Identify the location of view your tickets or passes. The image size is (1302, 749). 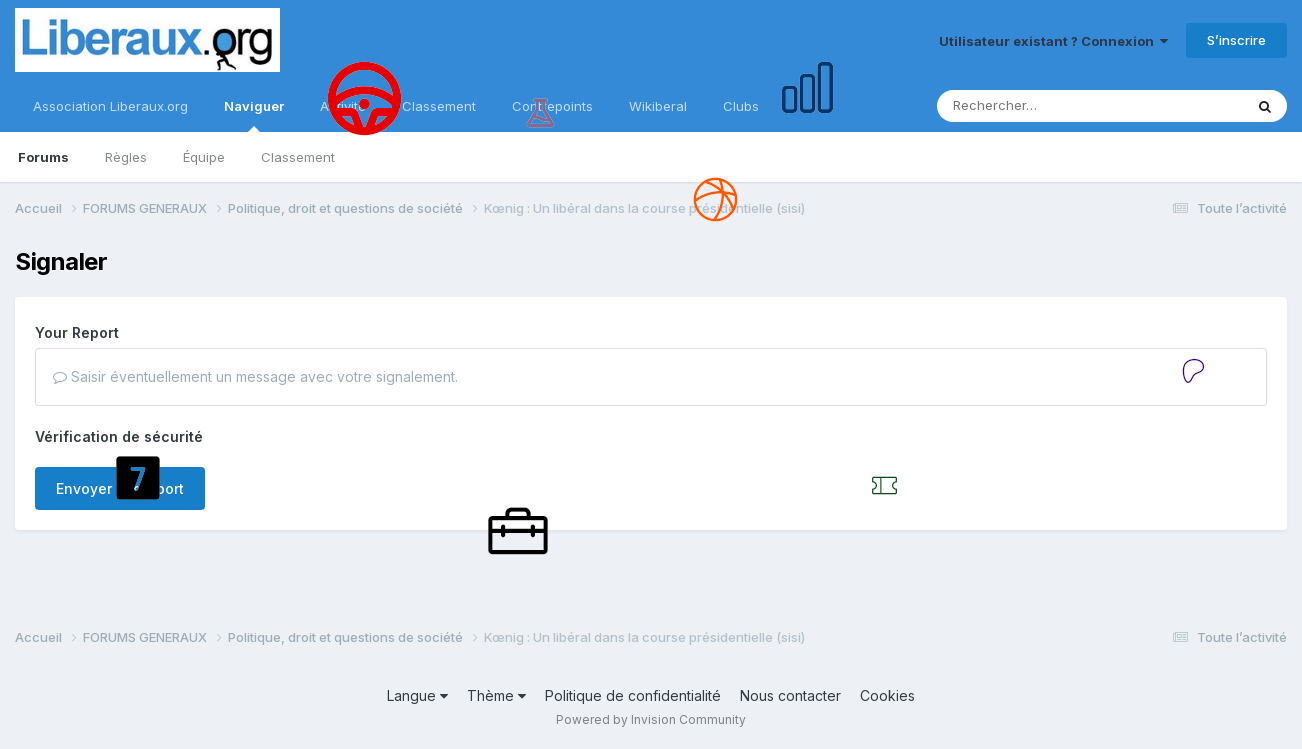
(884, 485).